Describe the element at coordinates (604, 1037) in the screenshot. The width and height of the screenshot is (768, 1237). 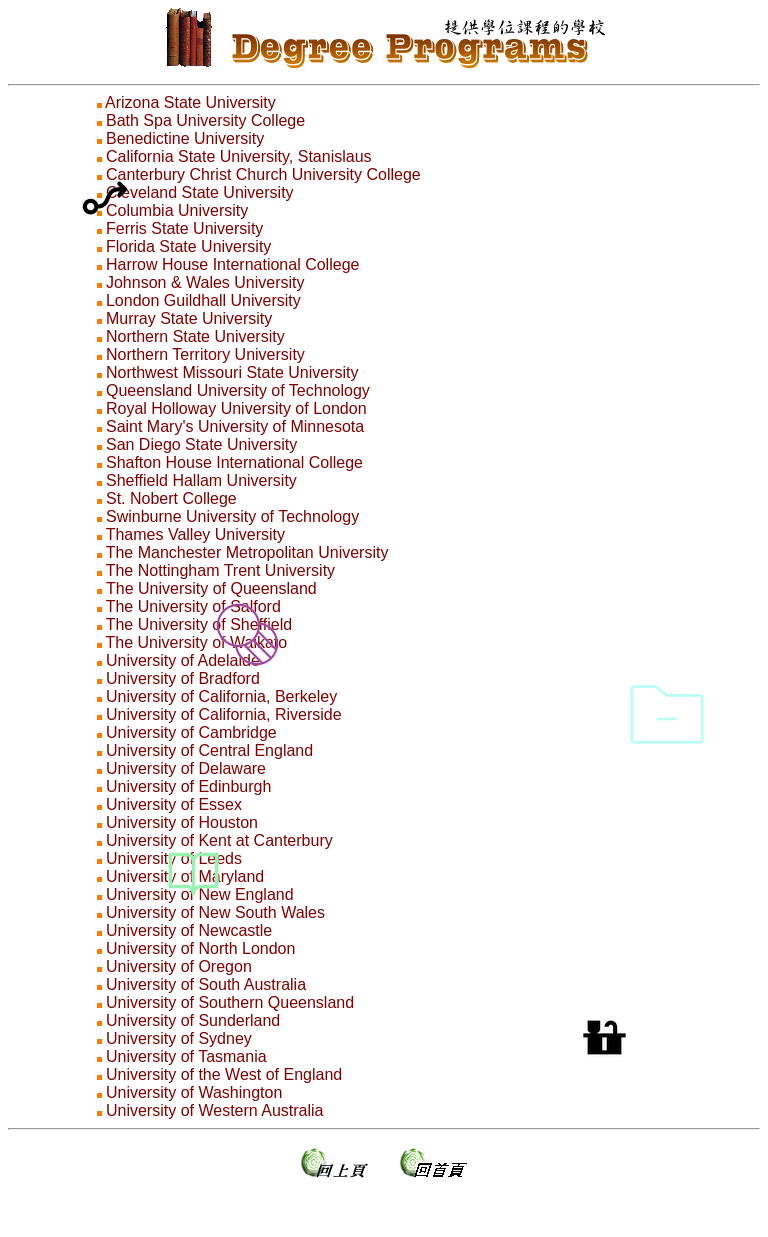
I see `browse kitchen countertop options` at that location.